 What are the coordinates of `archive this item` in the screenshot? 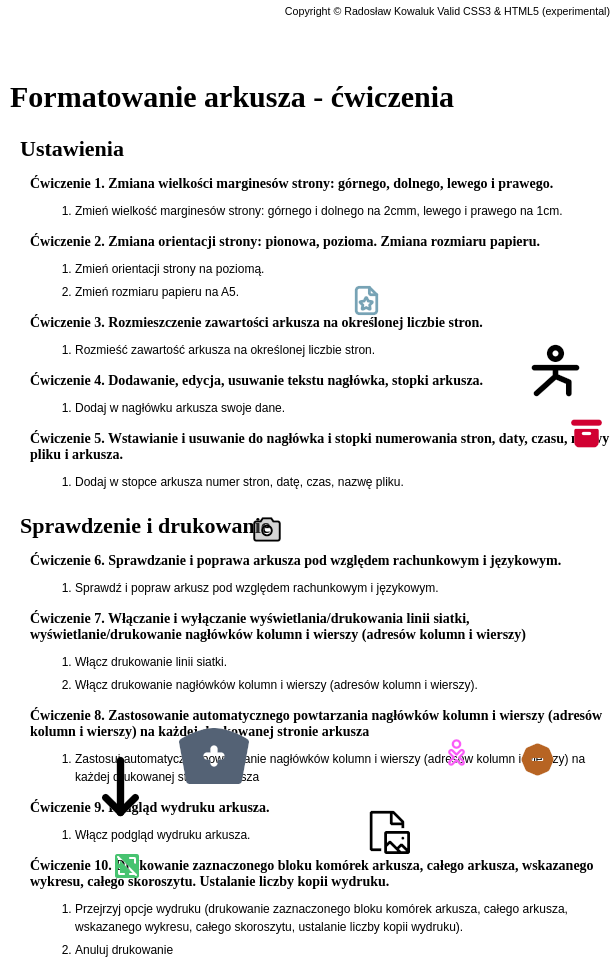 It's located at (586, 433).